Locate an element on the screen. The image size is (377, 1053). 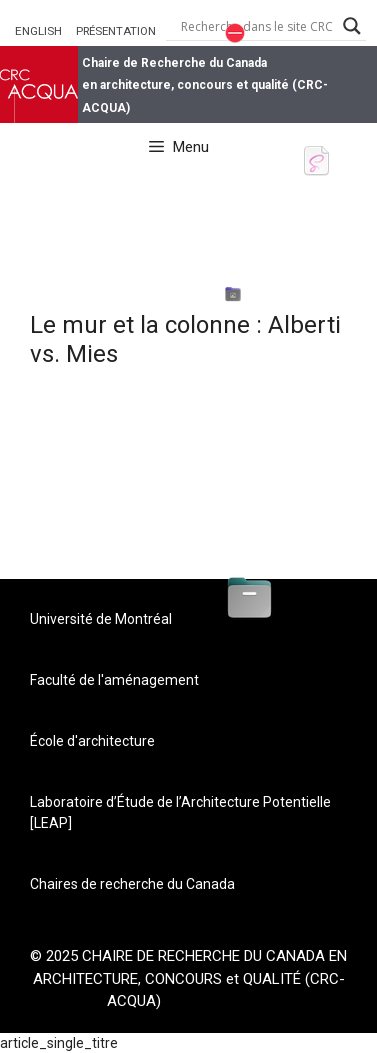
open the file manager is located at coordinates (249, 597).